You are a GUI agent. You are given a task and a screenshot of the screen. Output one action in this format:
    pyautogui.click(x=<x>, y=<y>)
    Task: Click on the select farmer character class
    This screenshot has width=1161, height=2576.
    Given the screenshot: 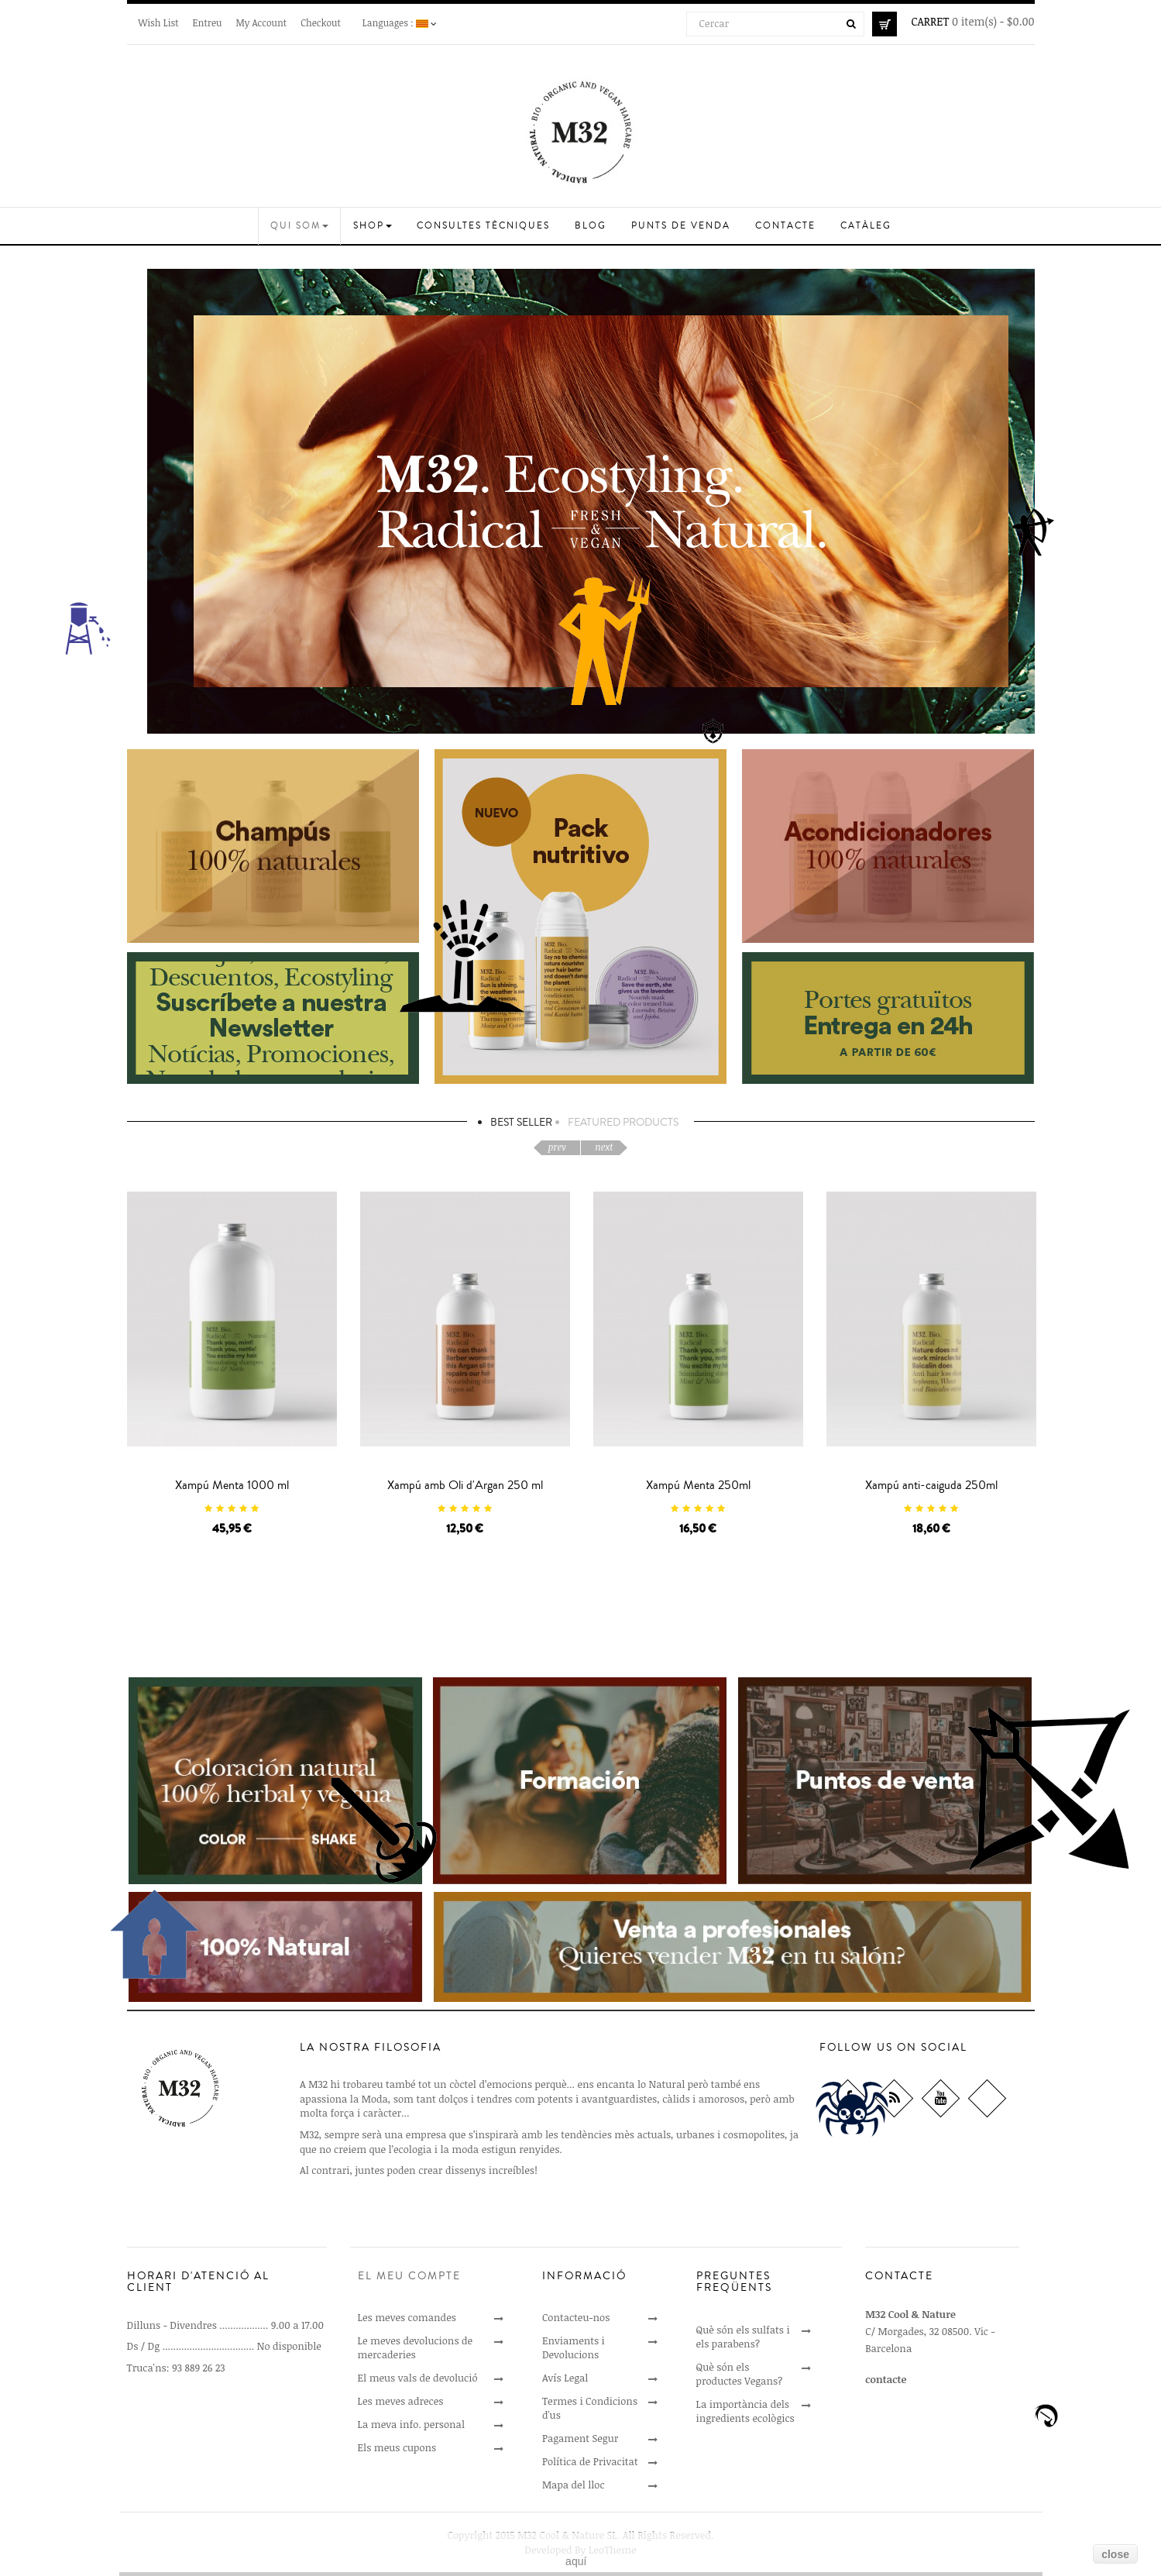 What is the action you would take?
    pyautogui.click(x=600, y=641)
    